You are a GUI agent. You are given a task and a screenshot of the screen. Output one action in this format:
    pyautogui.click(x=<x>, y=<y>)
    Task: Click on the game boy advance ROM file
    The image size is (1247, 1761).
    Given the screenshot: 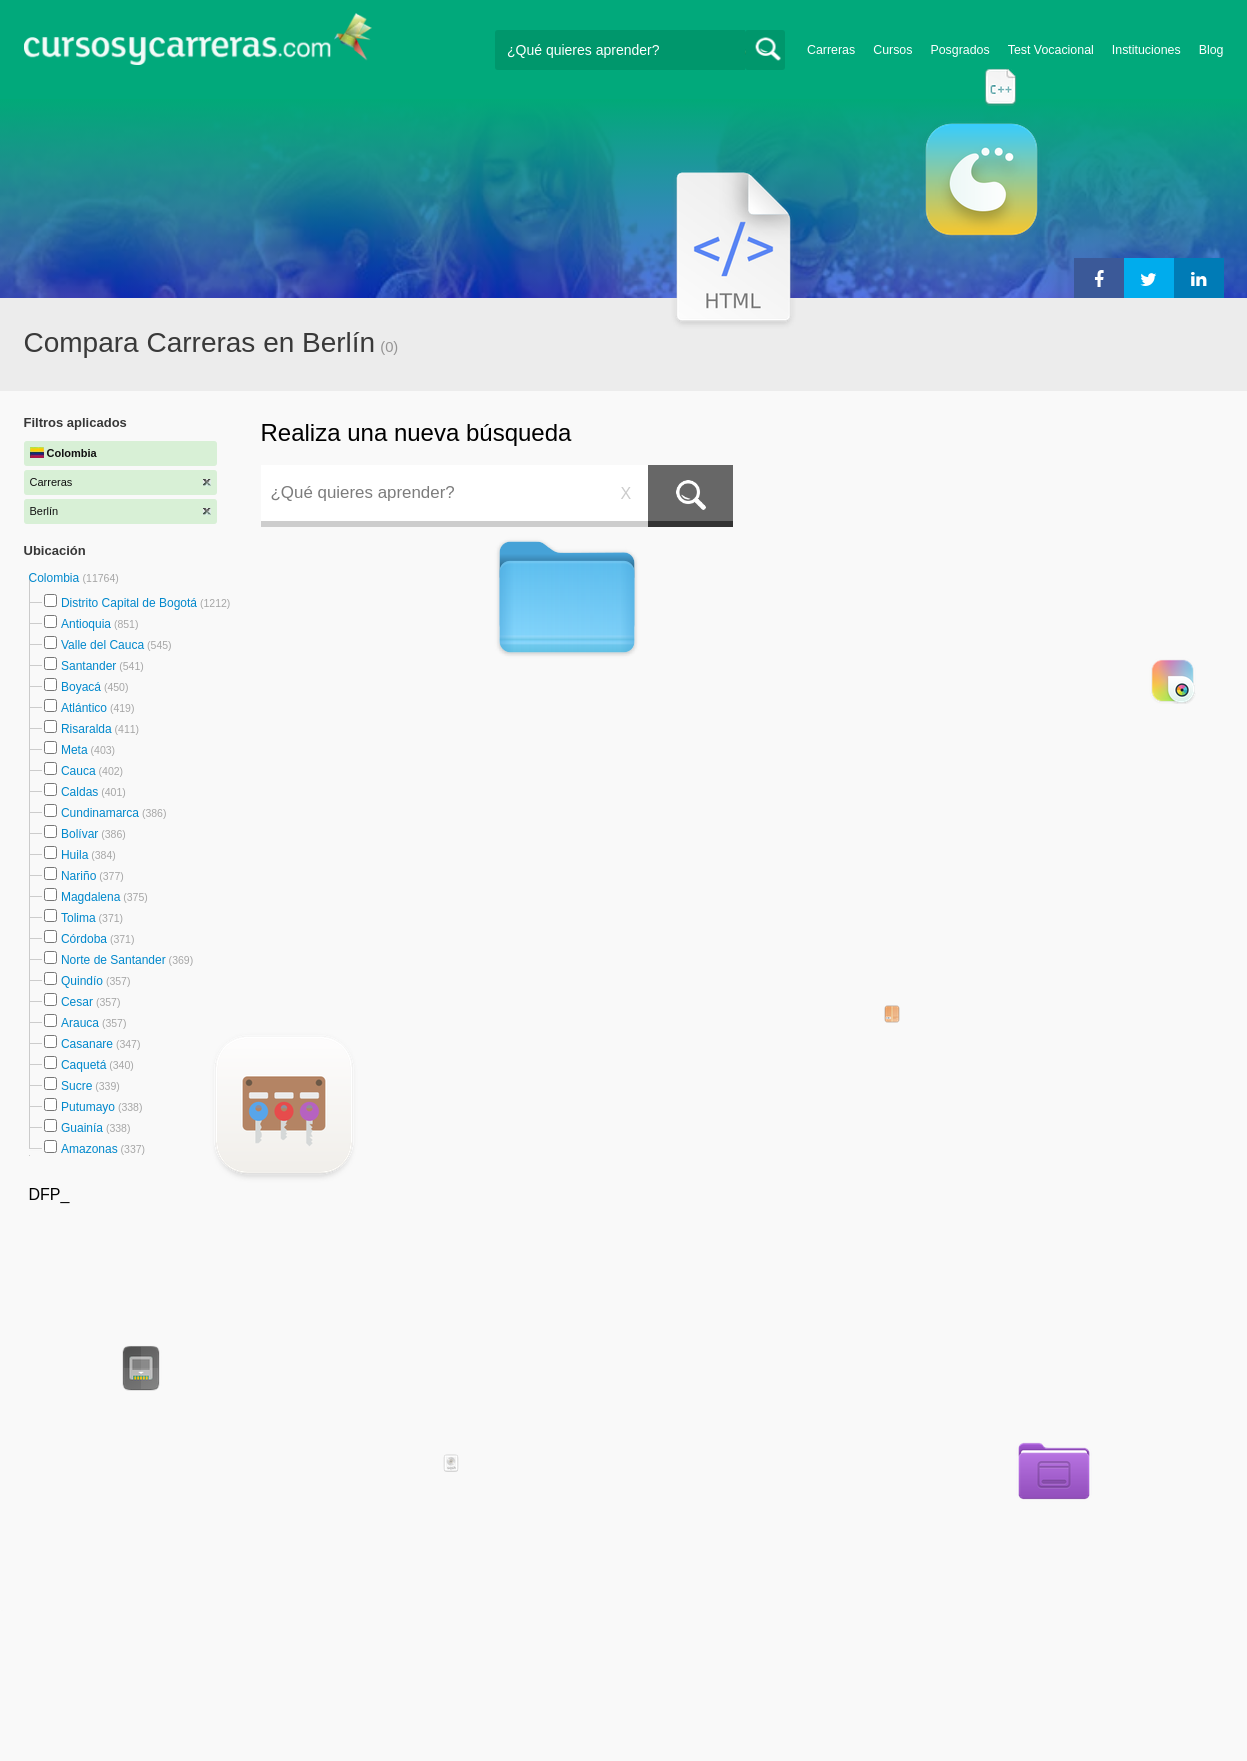 What is the action you would take?
    pyautogui.click(x=141, y=1368)
    